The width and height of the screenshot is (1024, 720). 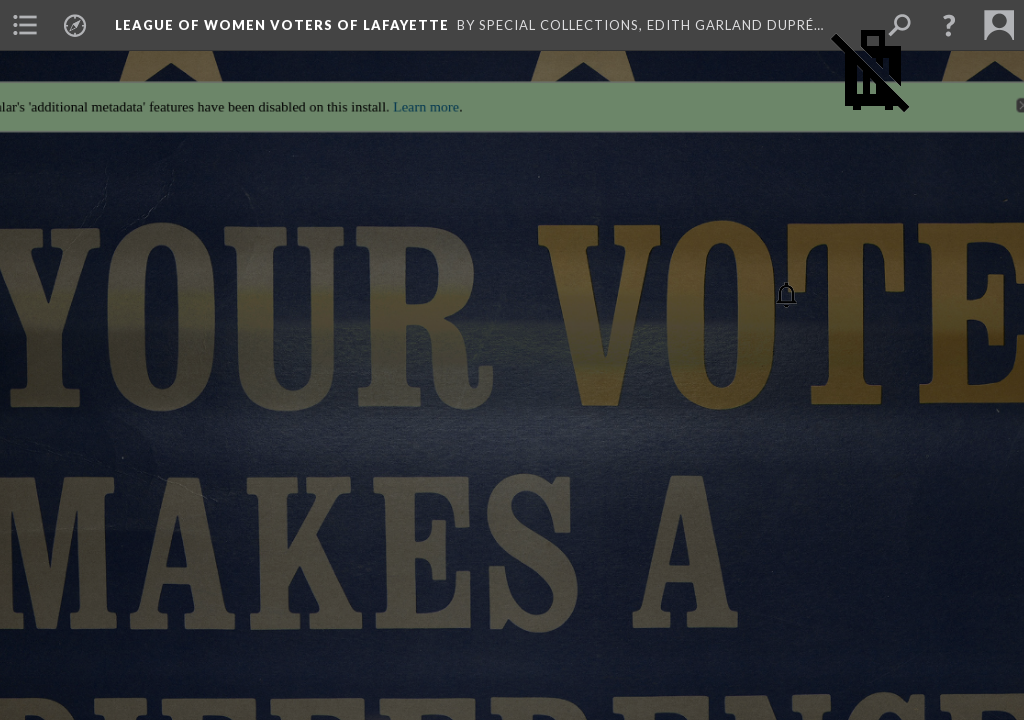 I want to click on no luggage allowed in this area, so click(x=873, y=70).